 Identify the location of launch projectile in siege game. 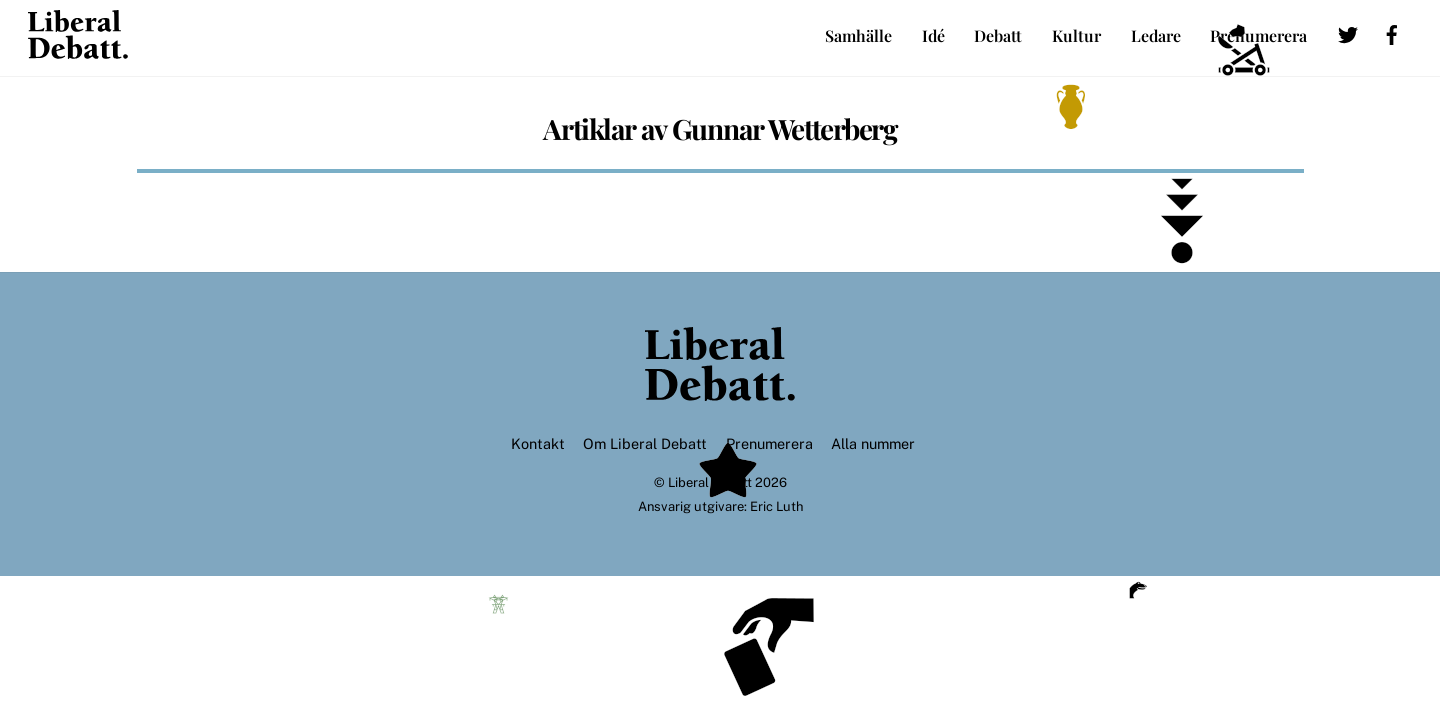
(1244, 49).